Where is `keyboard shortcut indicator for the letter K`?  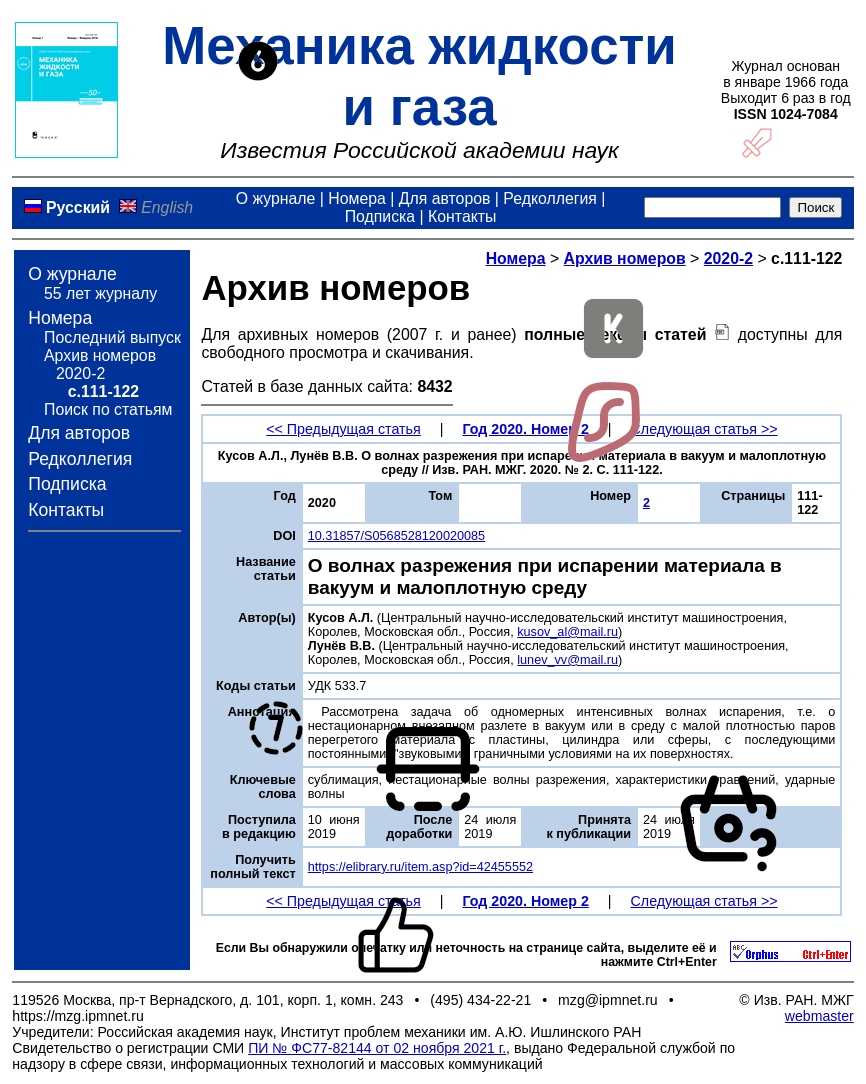 keyboard shortcut indicator for the letter K is located at coordinates (613, 328).